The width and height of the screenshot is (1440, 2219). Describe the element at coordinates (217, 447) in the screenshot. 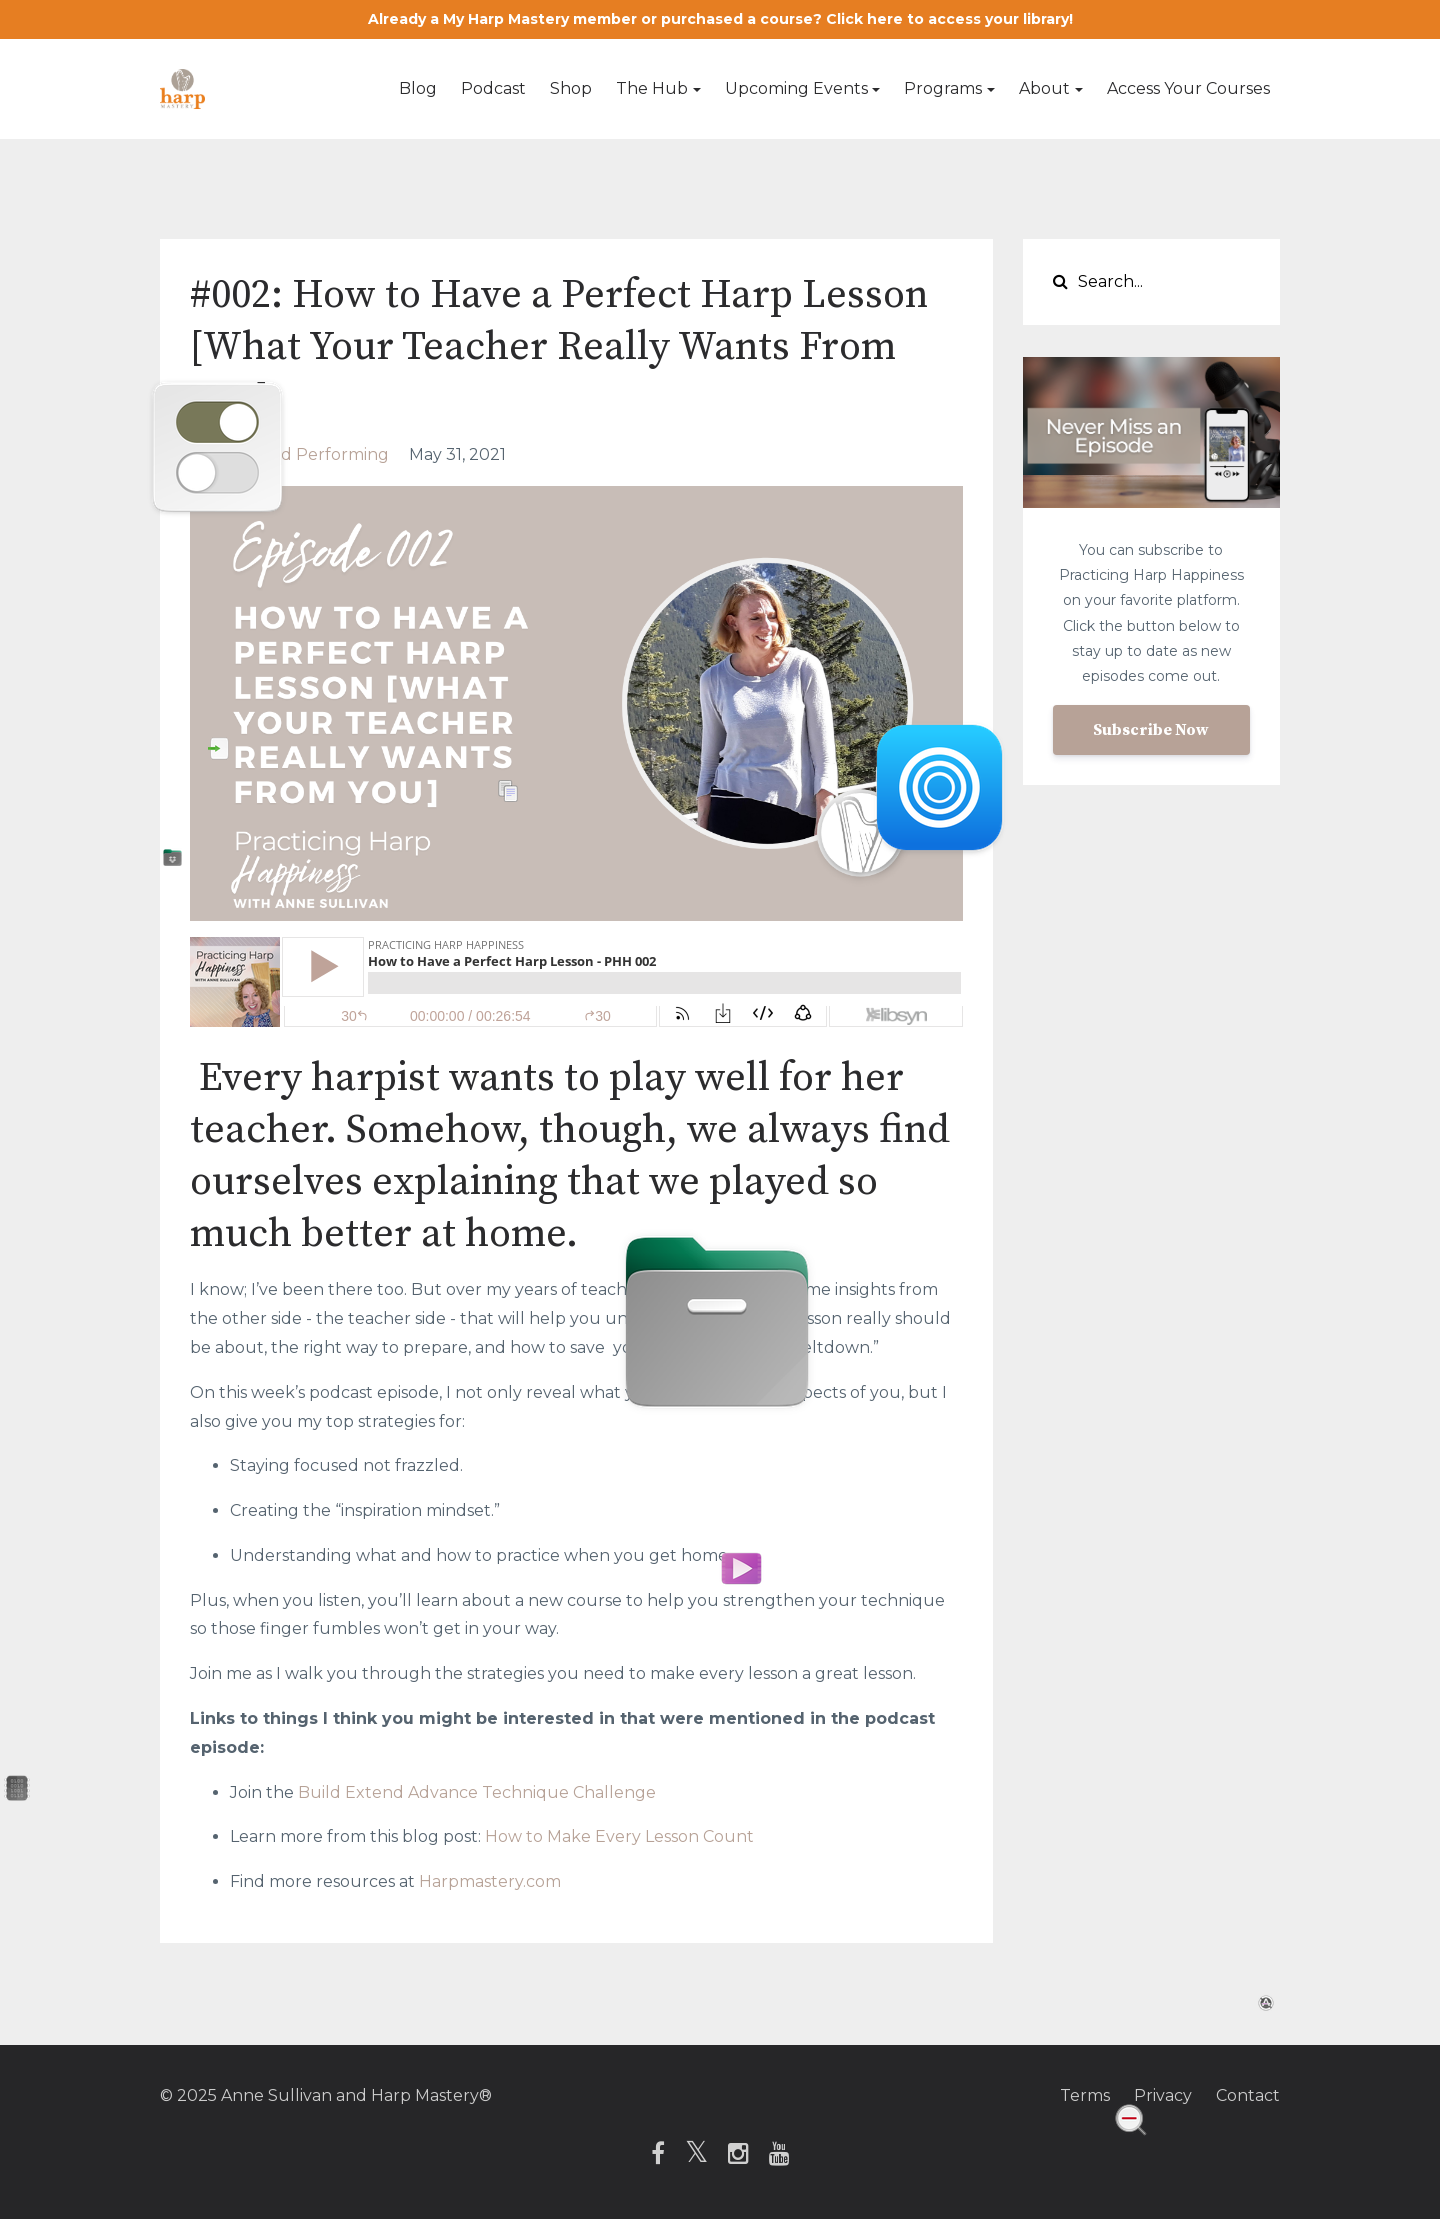

I see `open system settings or preferences` at that location.